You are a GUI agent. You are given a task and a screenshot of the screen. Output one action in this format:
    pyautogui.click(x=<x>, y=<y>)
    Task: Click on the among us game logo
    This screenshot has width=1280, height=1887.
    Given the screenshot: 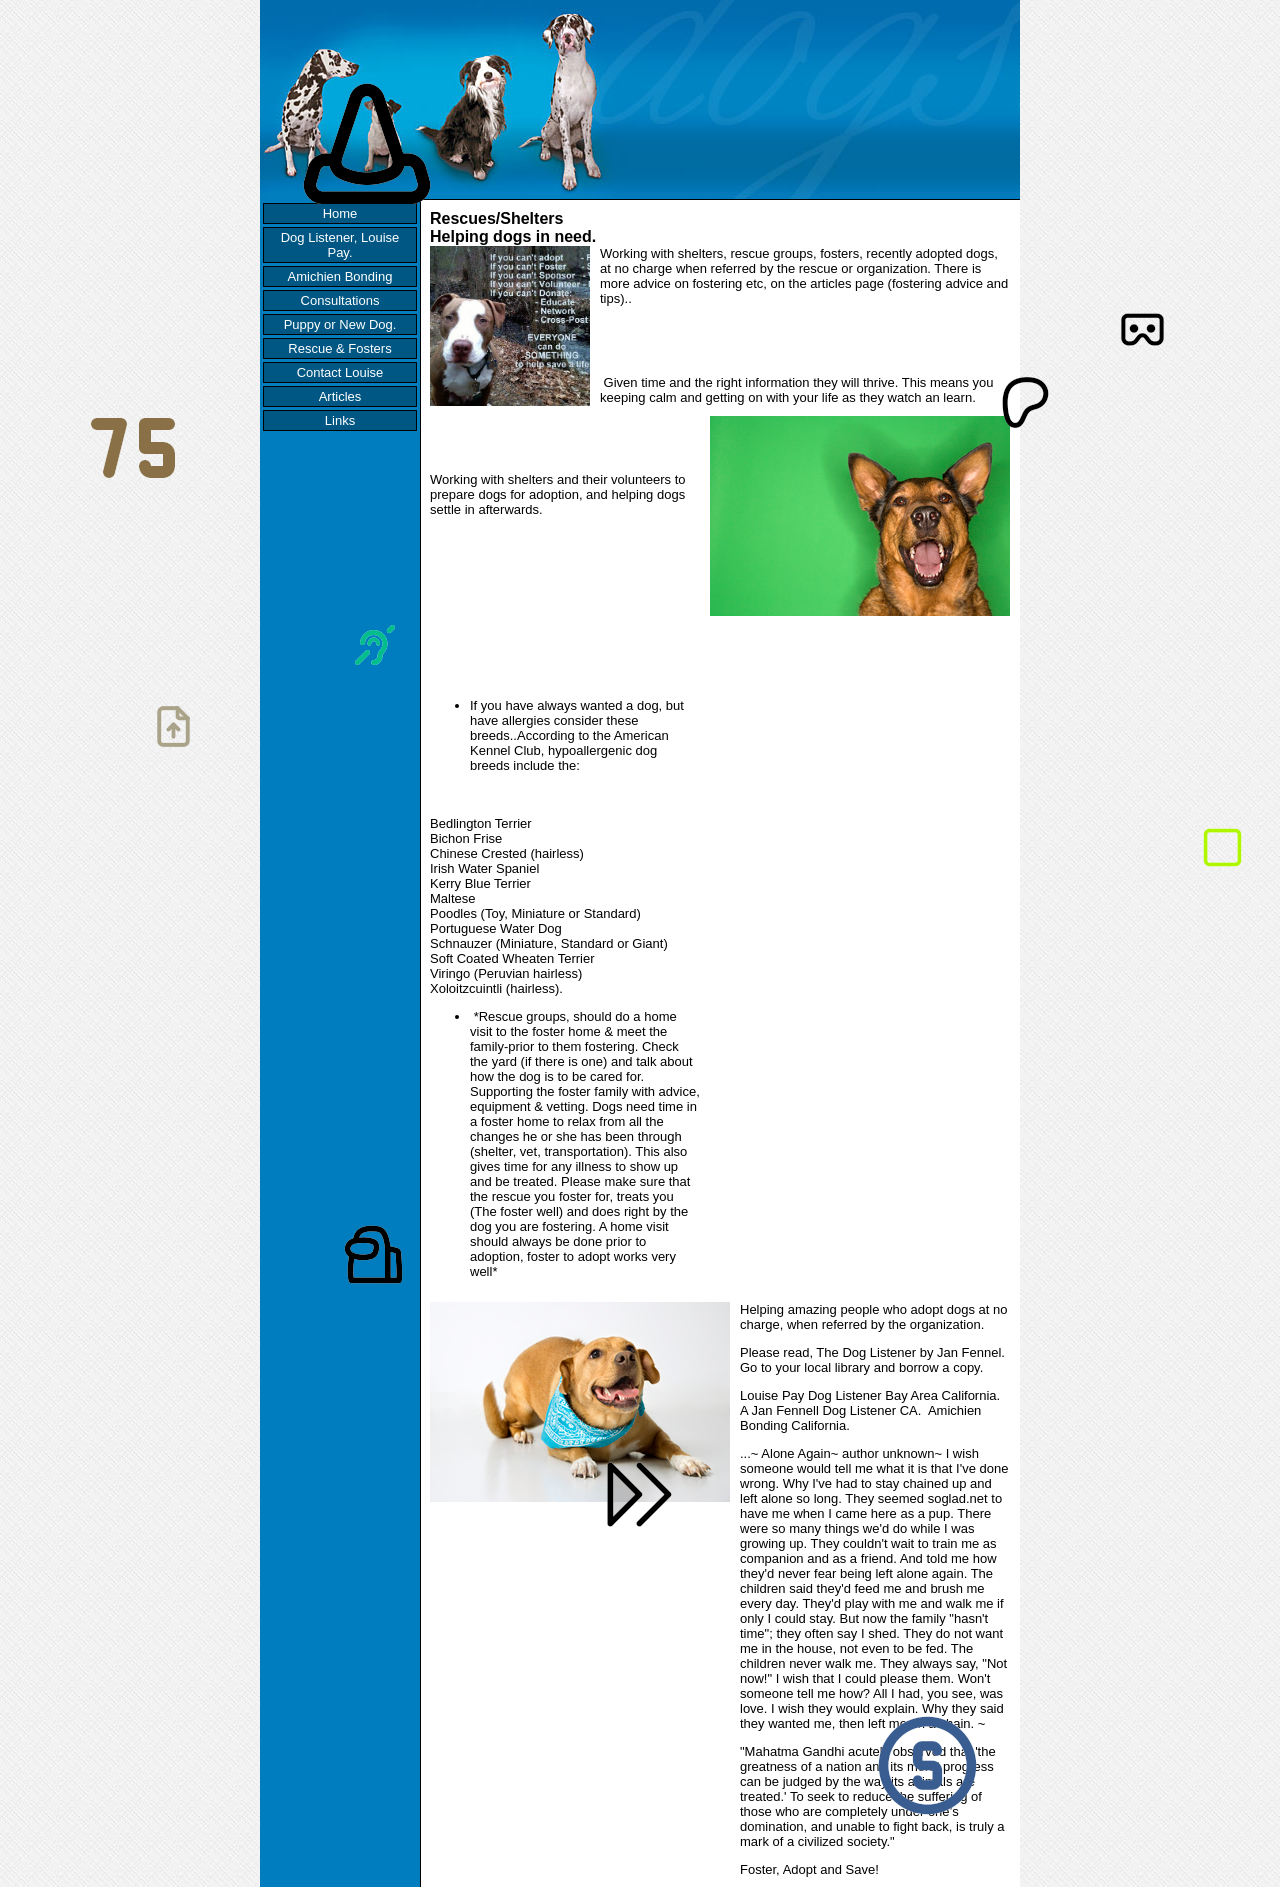 What is the action you would take?
    pyautogui.click(x=373, y=1254)
    